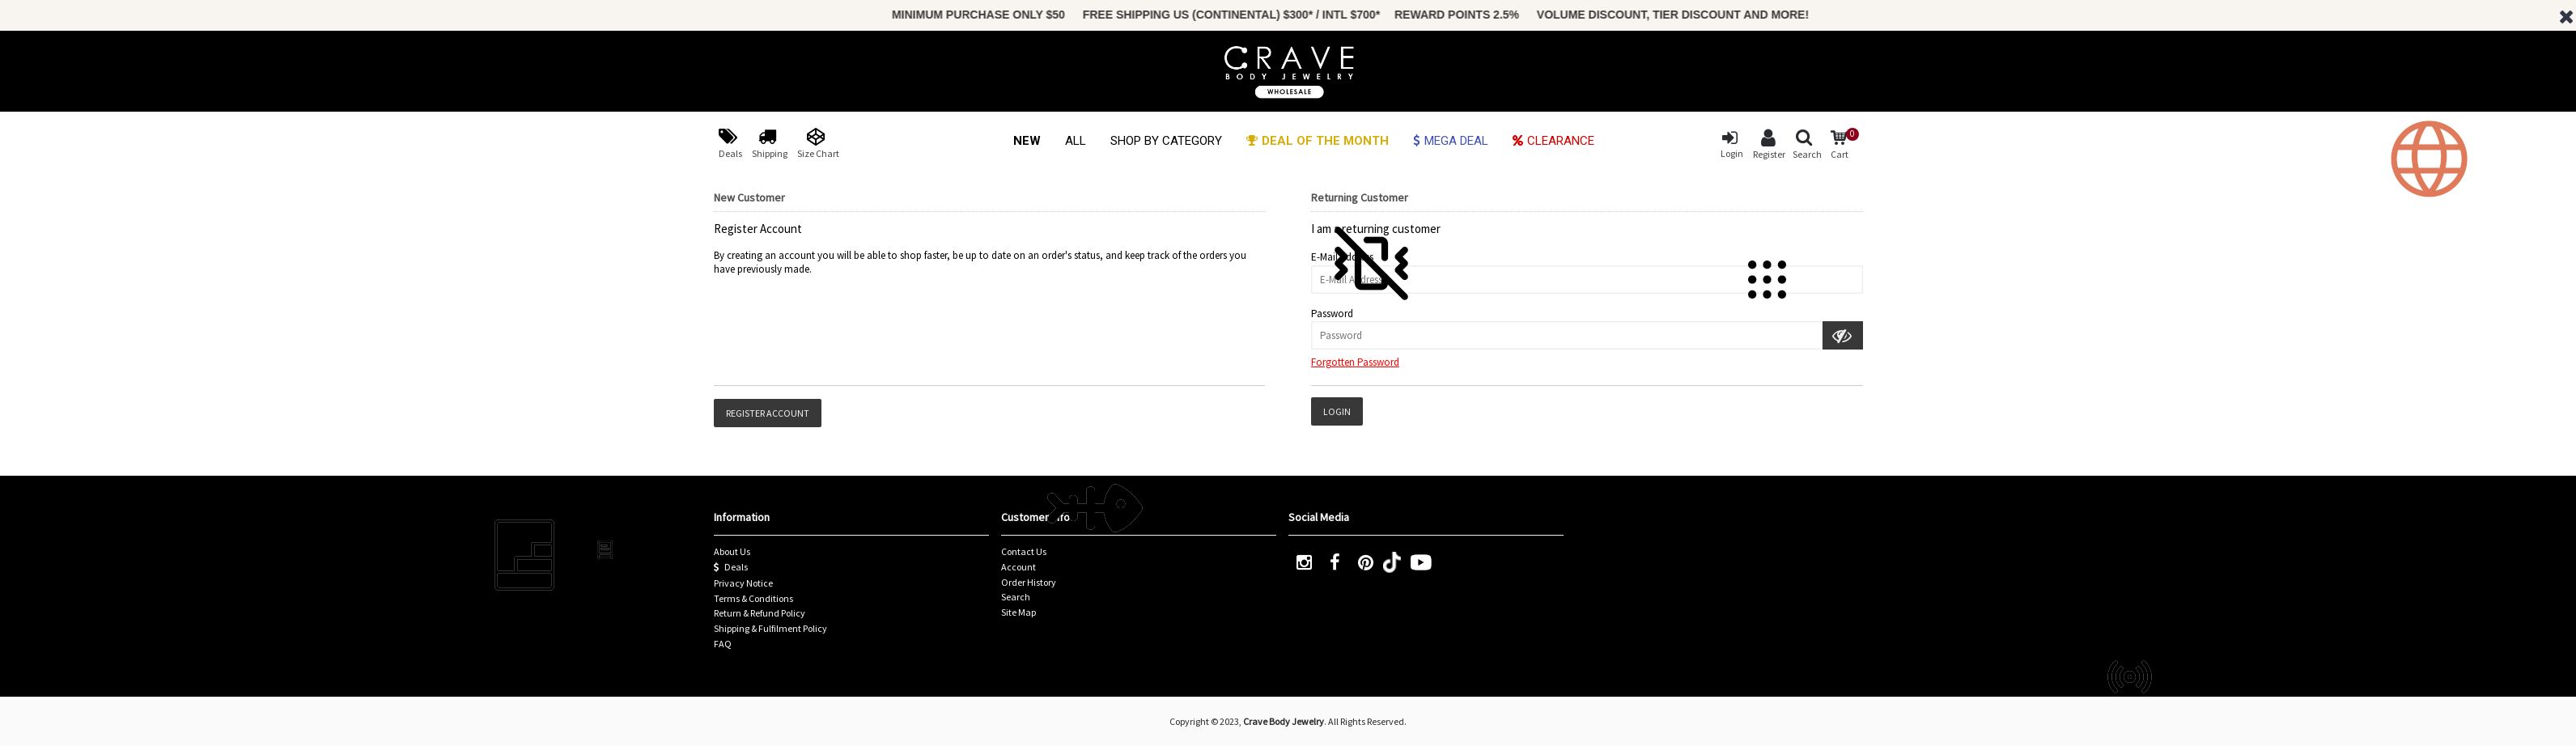  What do you see at coordinates (1095, 508) in the screenshot?
I see `indicates empty state or no results found` at bounding box center [1095, 508].